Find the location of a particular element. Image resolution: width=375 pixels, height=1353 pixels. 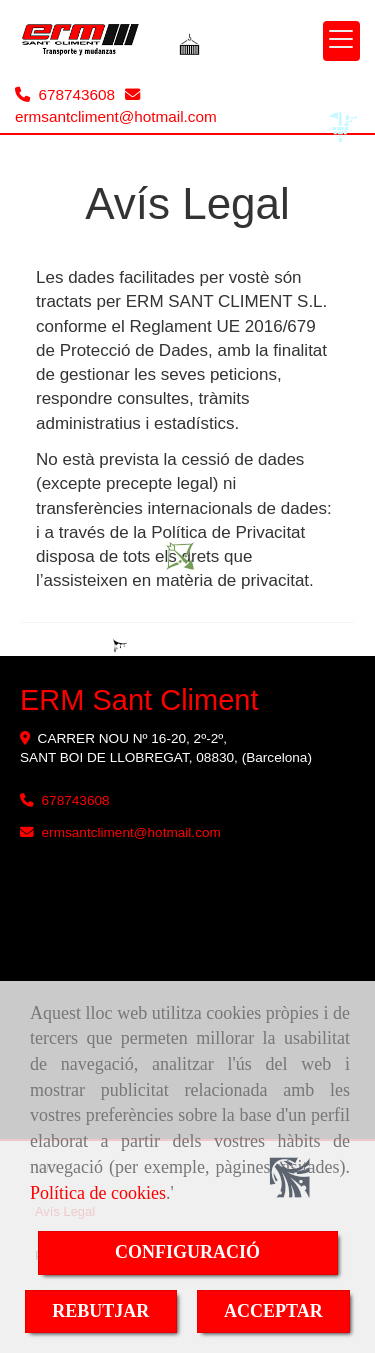

equip ranged weapon is located at coordinates (180, 556).